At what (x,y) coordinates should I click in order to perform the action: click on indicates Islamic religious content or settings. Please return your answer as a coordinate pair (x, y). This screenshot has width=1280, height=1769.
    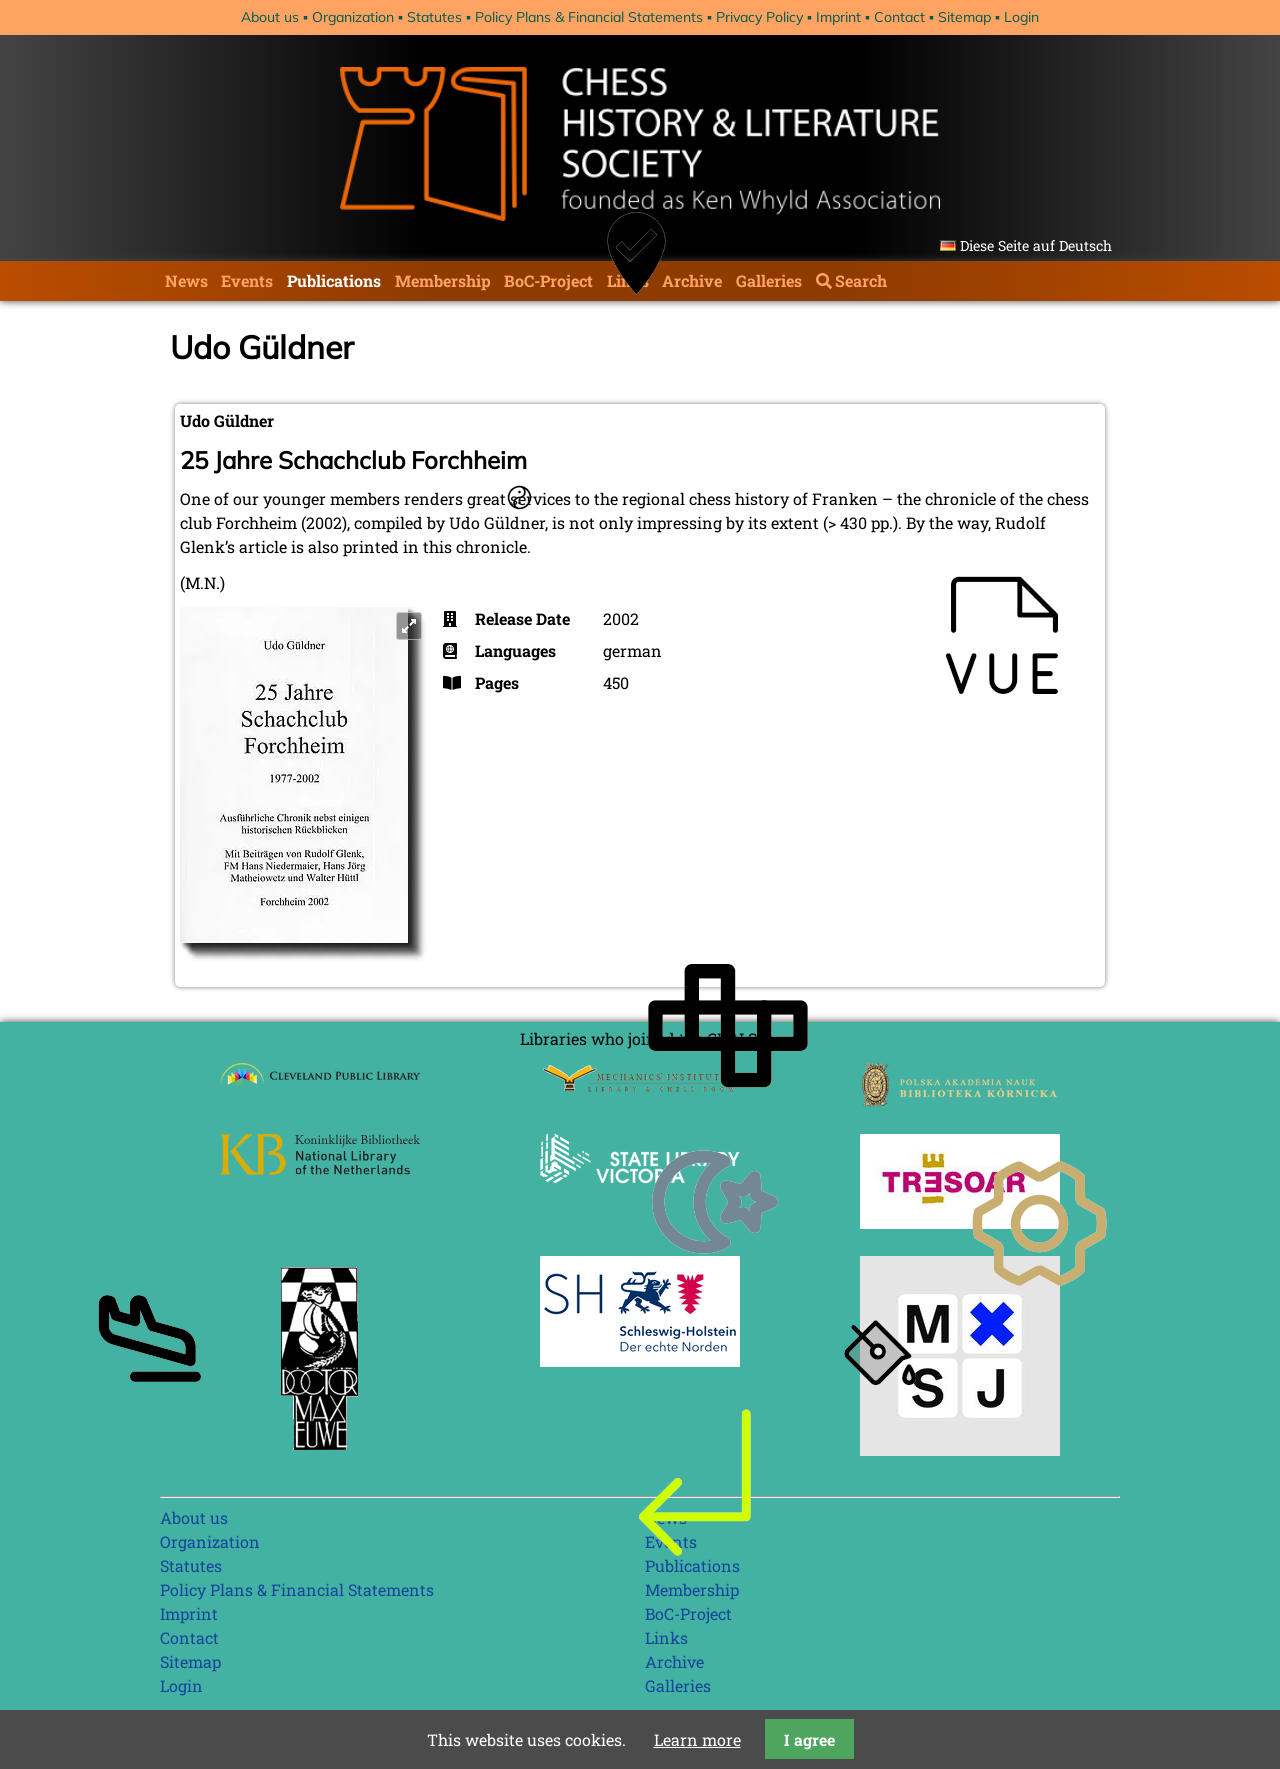
    Looking at the image, I should click on (712, 1202).